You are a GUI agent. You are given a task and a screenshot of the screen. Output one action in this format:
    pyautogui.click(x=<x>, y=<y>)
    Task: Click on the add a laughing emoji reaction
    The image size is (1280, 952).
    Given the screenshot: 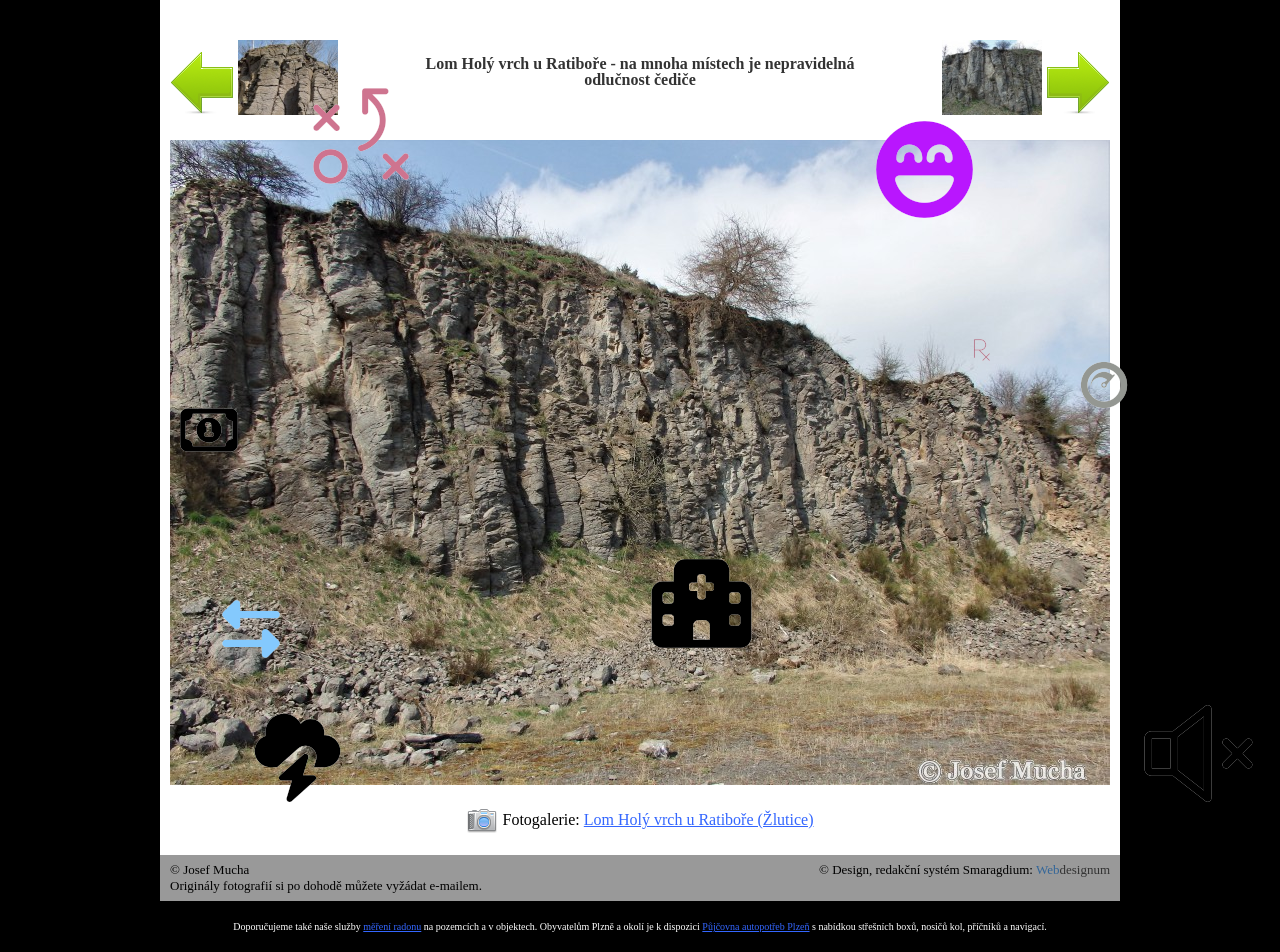 What is the action you would take?
    pyautogui.click(x=924, y=169)
    